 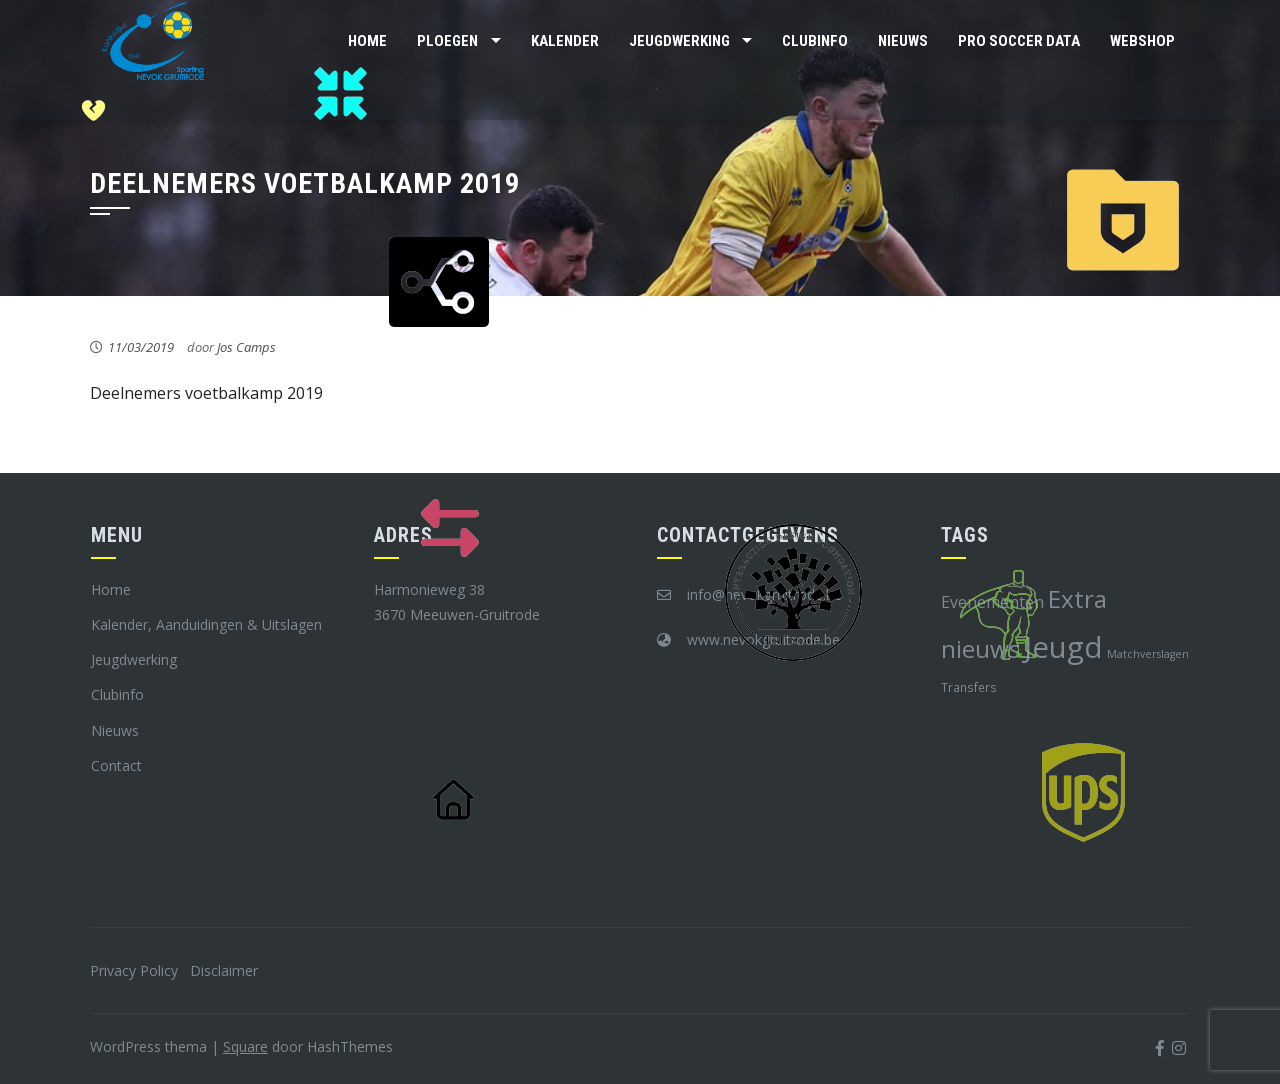 What do you see at coordinates (793, 592) in the screenshot?
I see `visit the Interaction Design Foundation website` at bounding box center [793, 592].